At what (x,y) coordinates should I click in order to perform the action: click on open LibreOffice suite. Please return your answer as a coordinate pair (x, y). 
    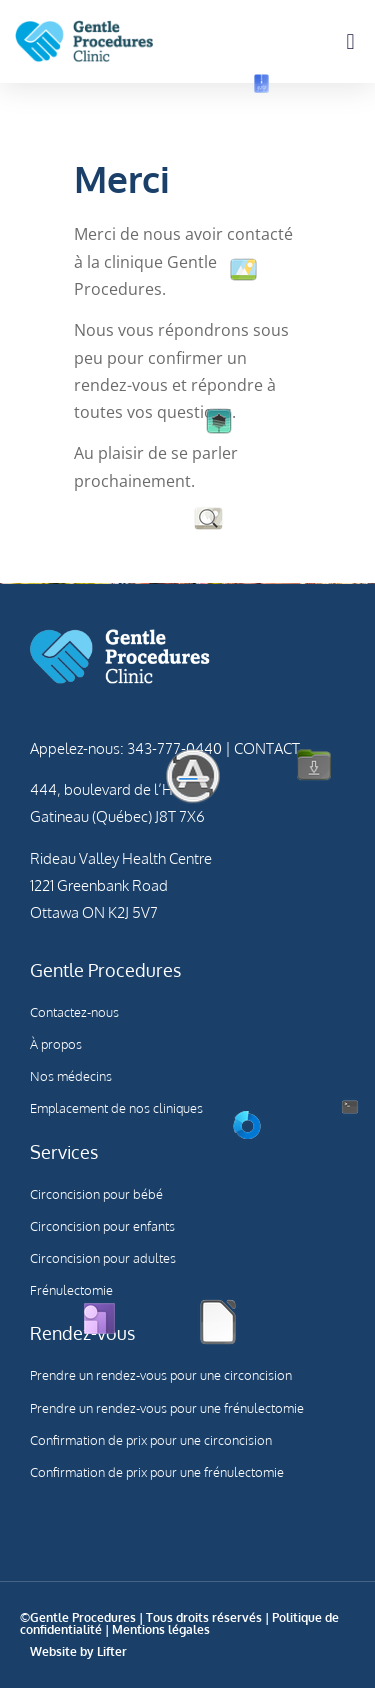
    Looking at the image, I should click on (218, 1322).